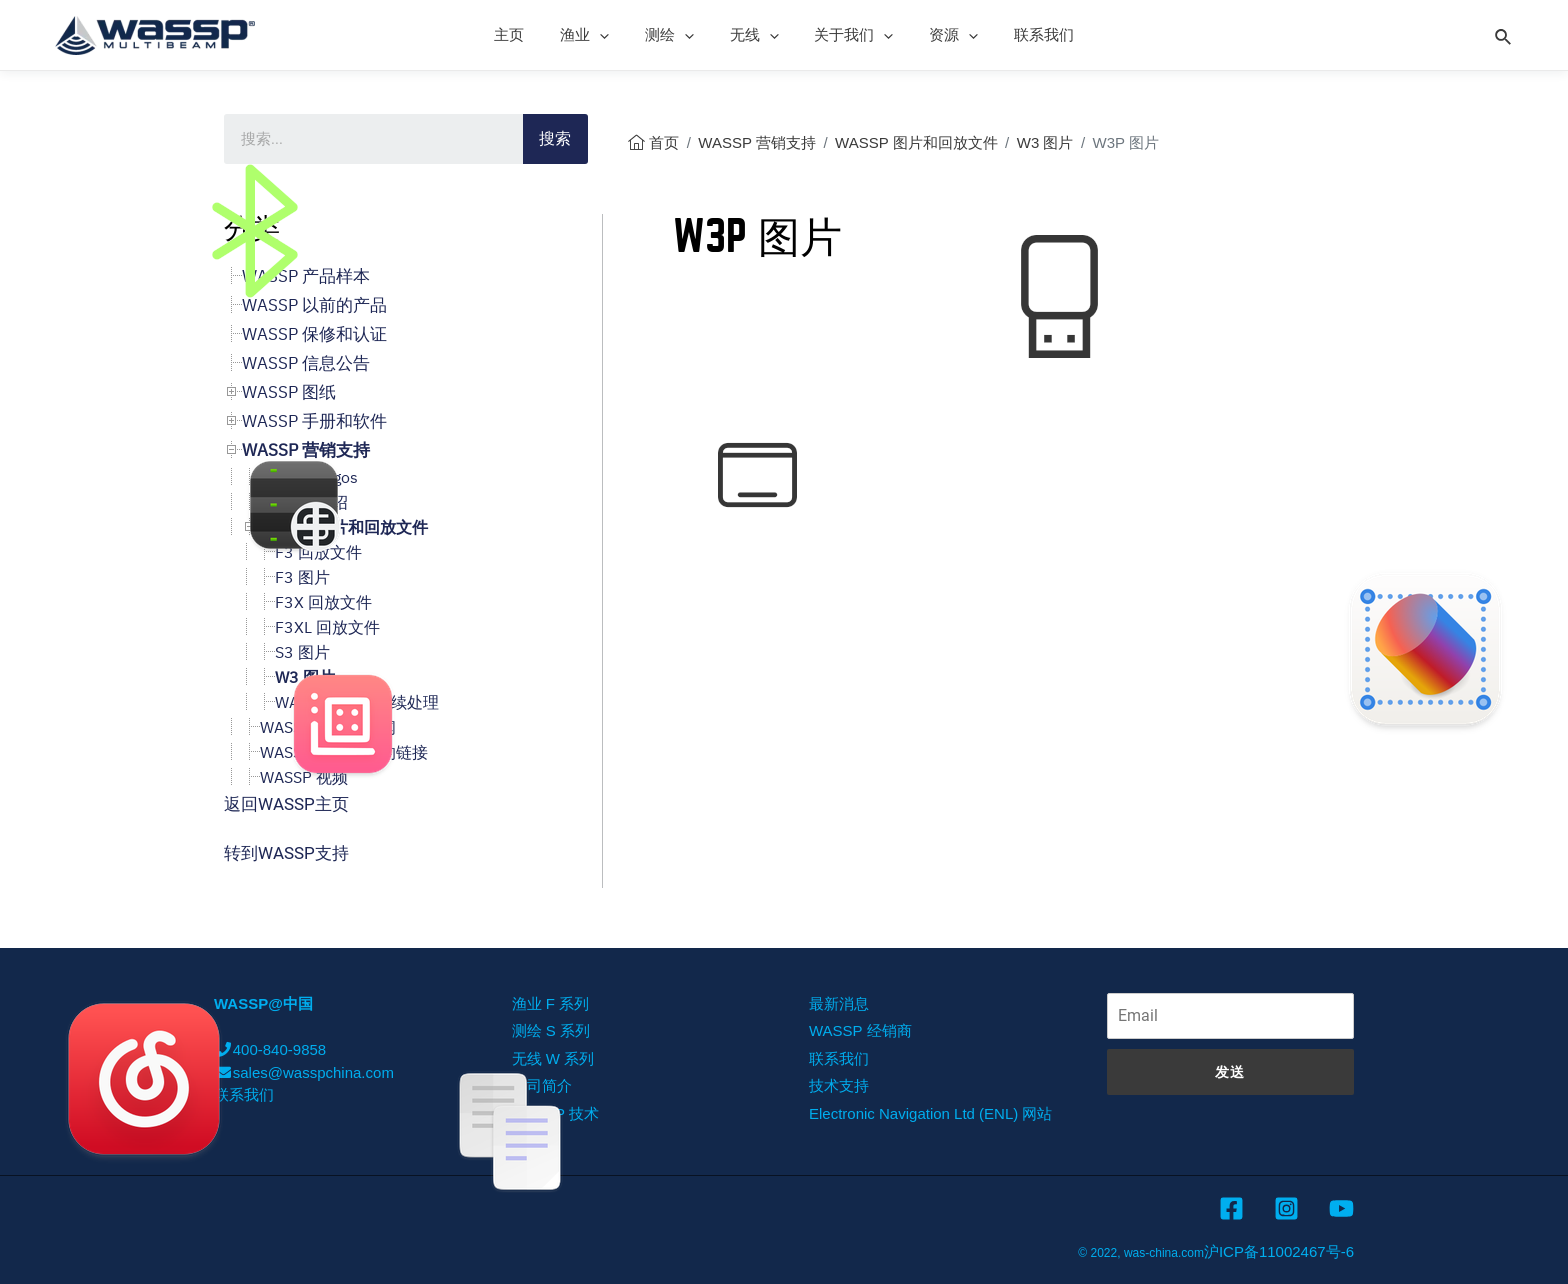  Describe the element at coordinates (510, 1131) in the screenshot. I see `copy selected content to clipboard` at that location.